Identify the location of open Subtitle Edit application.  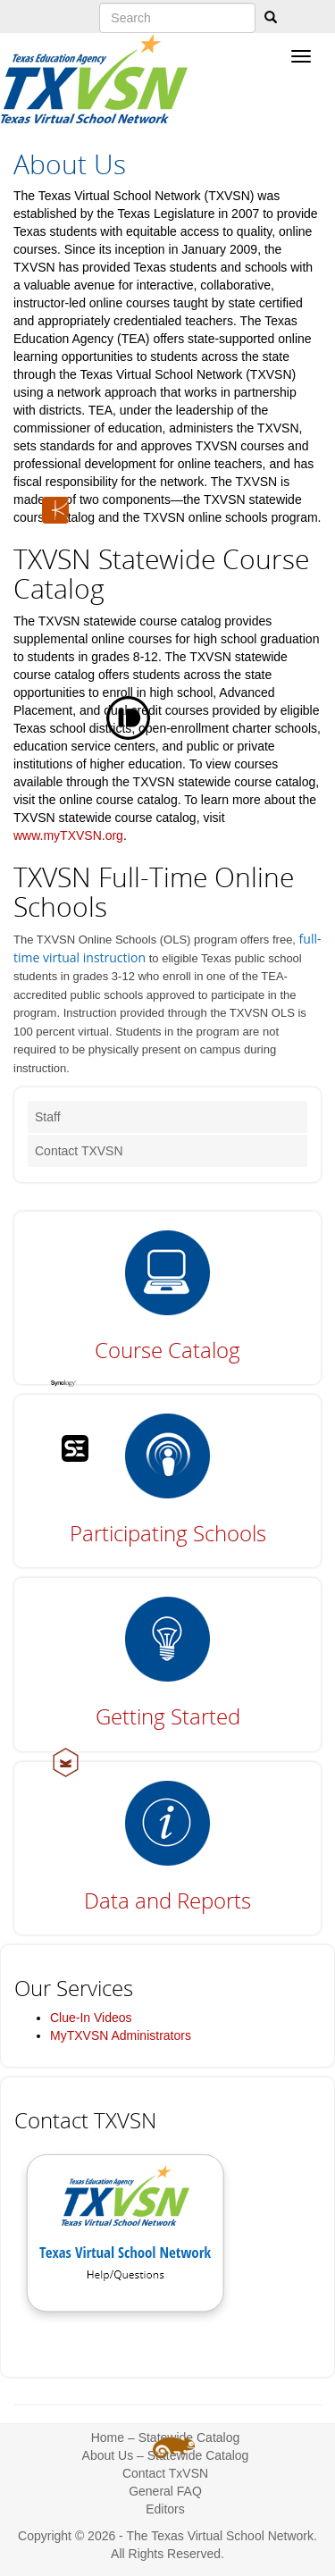
(75, 1448).